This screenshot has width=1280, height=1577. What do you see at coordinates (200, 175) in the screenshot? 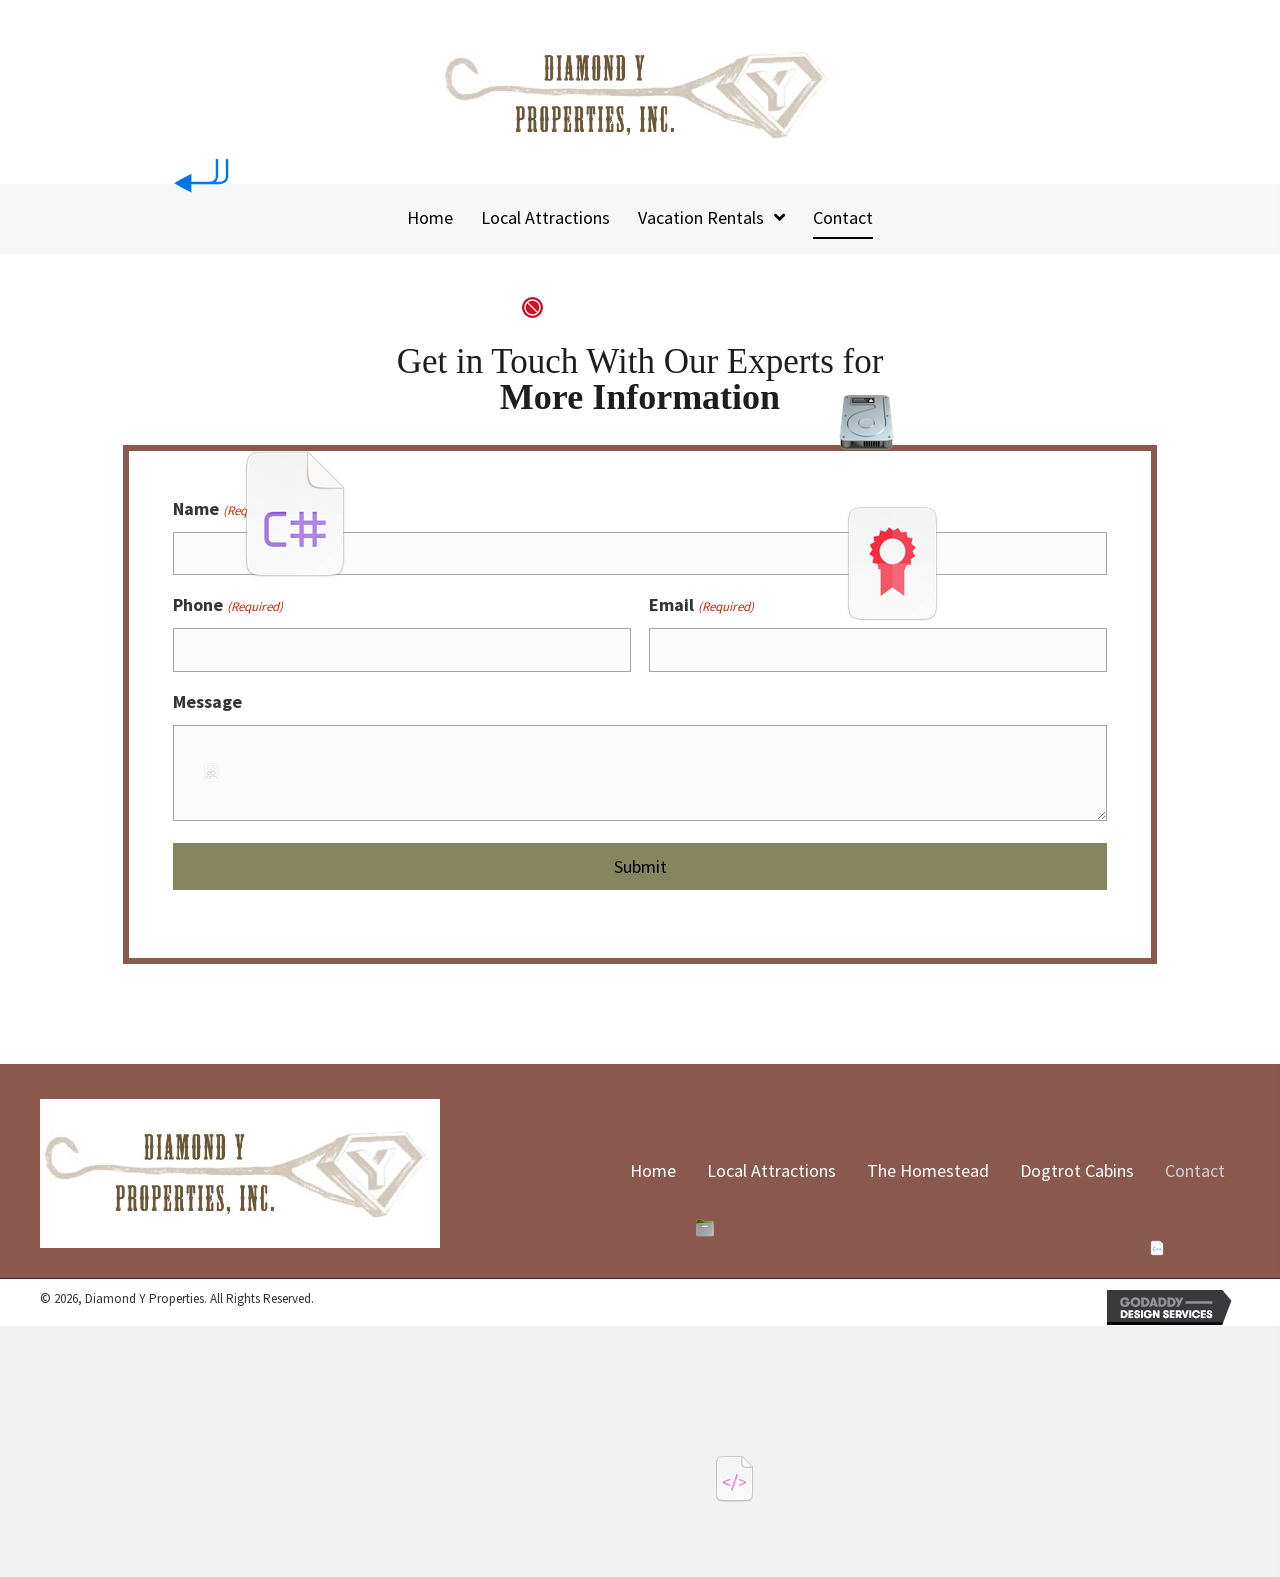
I see `reply to all recipients of an email` at bounding box center [200, 175].